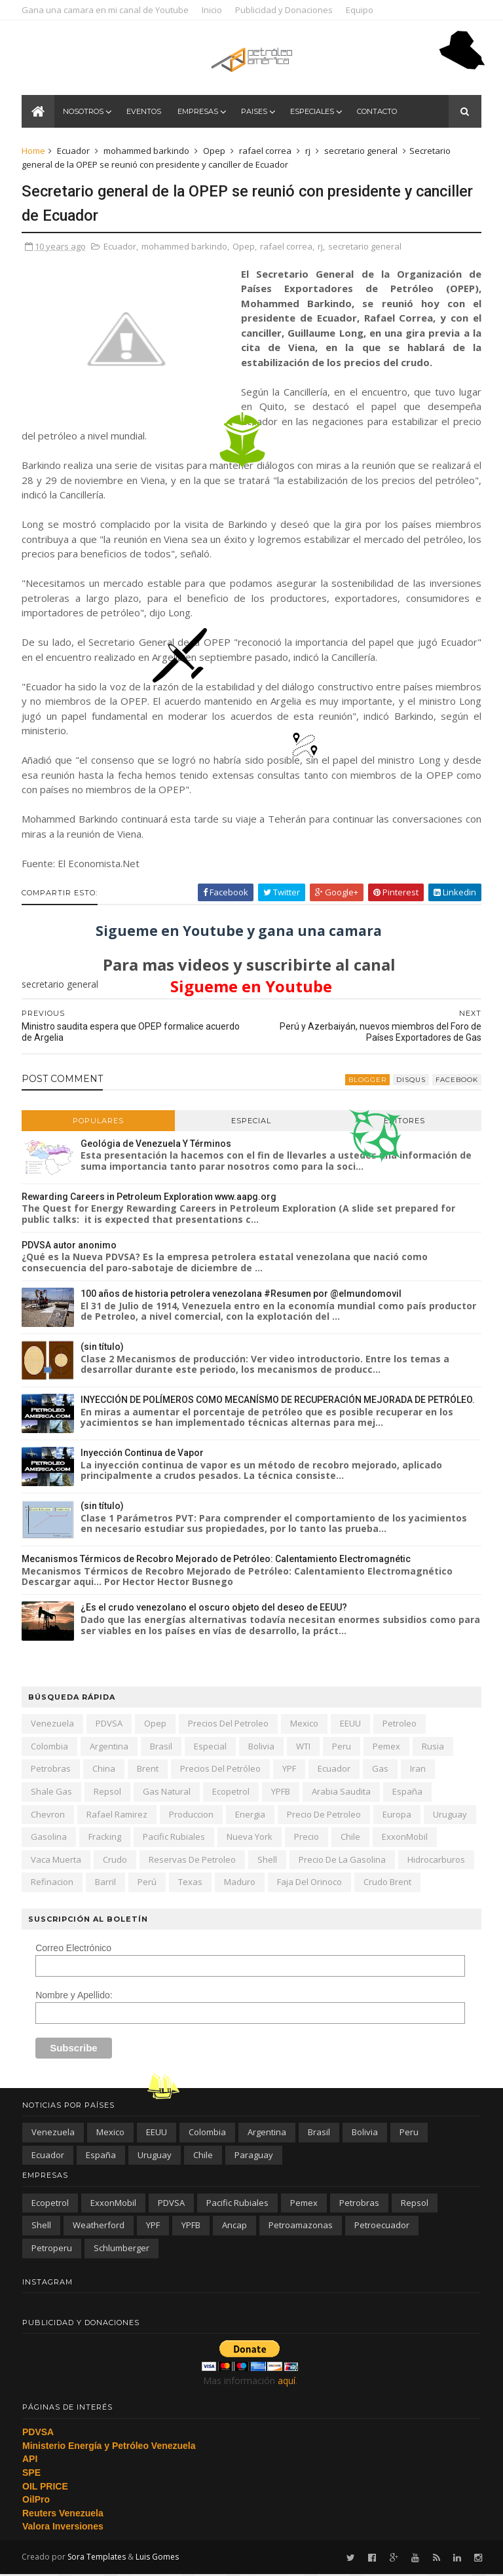  What do you see at coordinates (375, 1135) in the screenshot?
I see `indicates magic or spell activation` at bounding box center [375, 1135].